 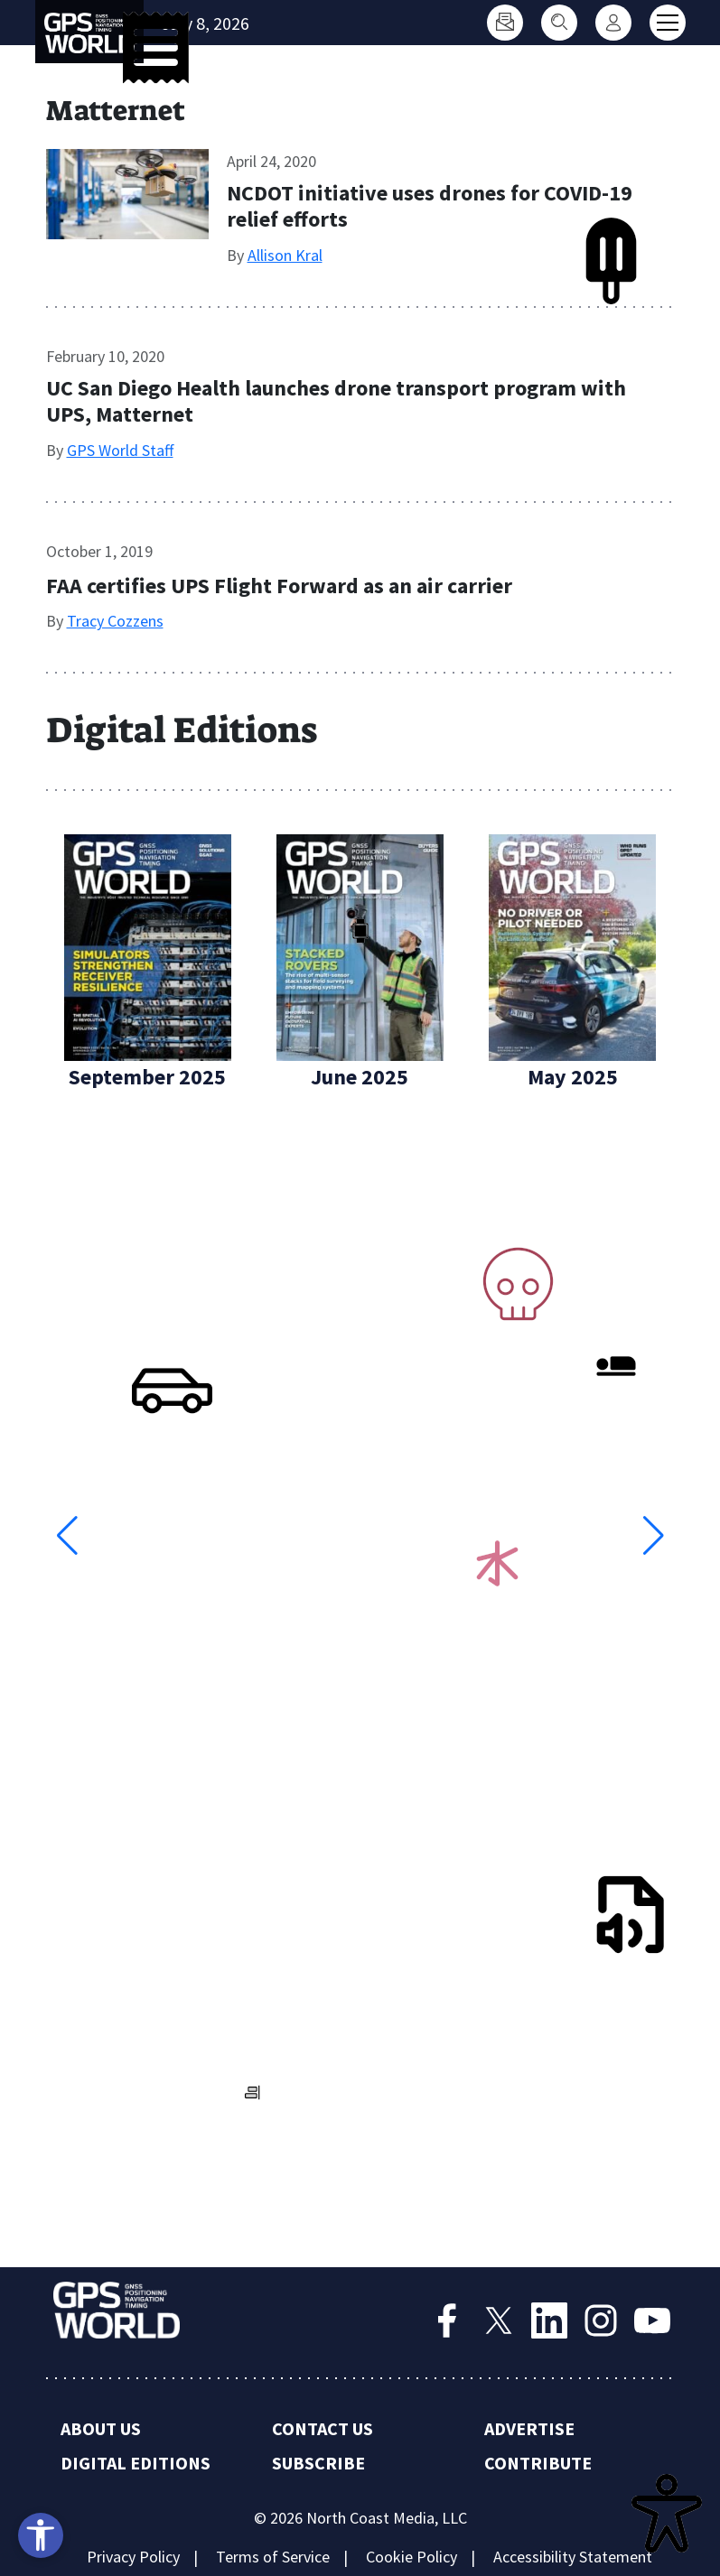 I want to click on open an audio file, so click(x=631, y=1914).